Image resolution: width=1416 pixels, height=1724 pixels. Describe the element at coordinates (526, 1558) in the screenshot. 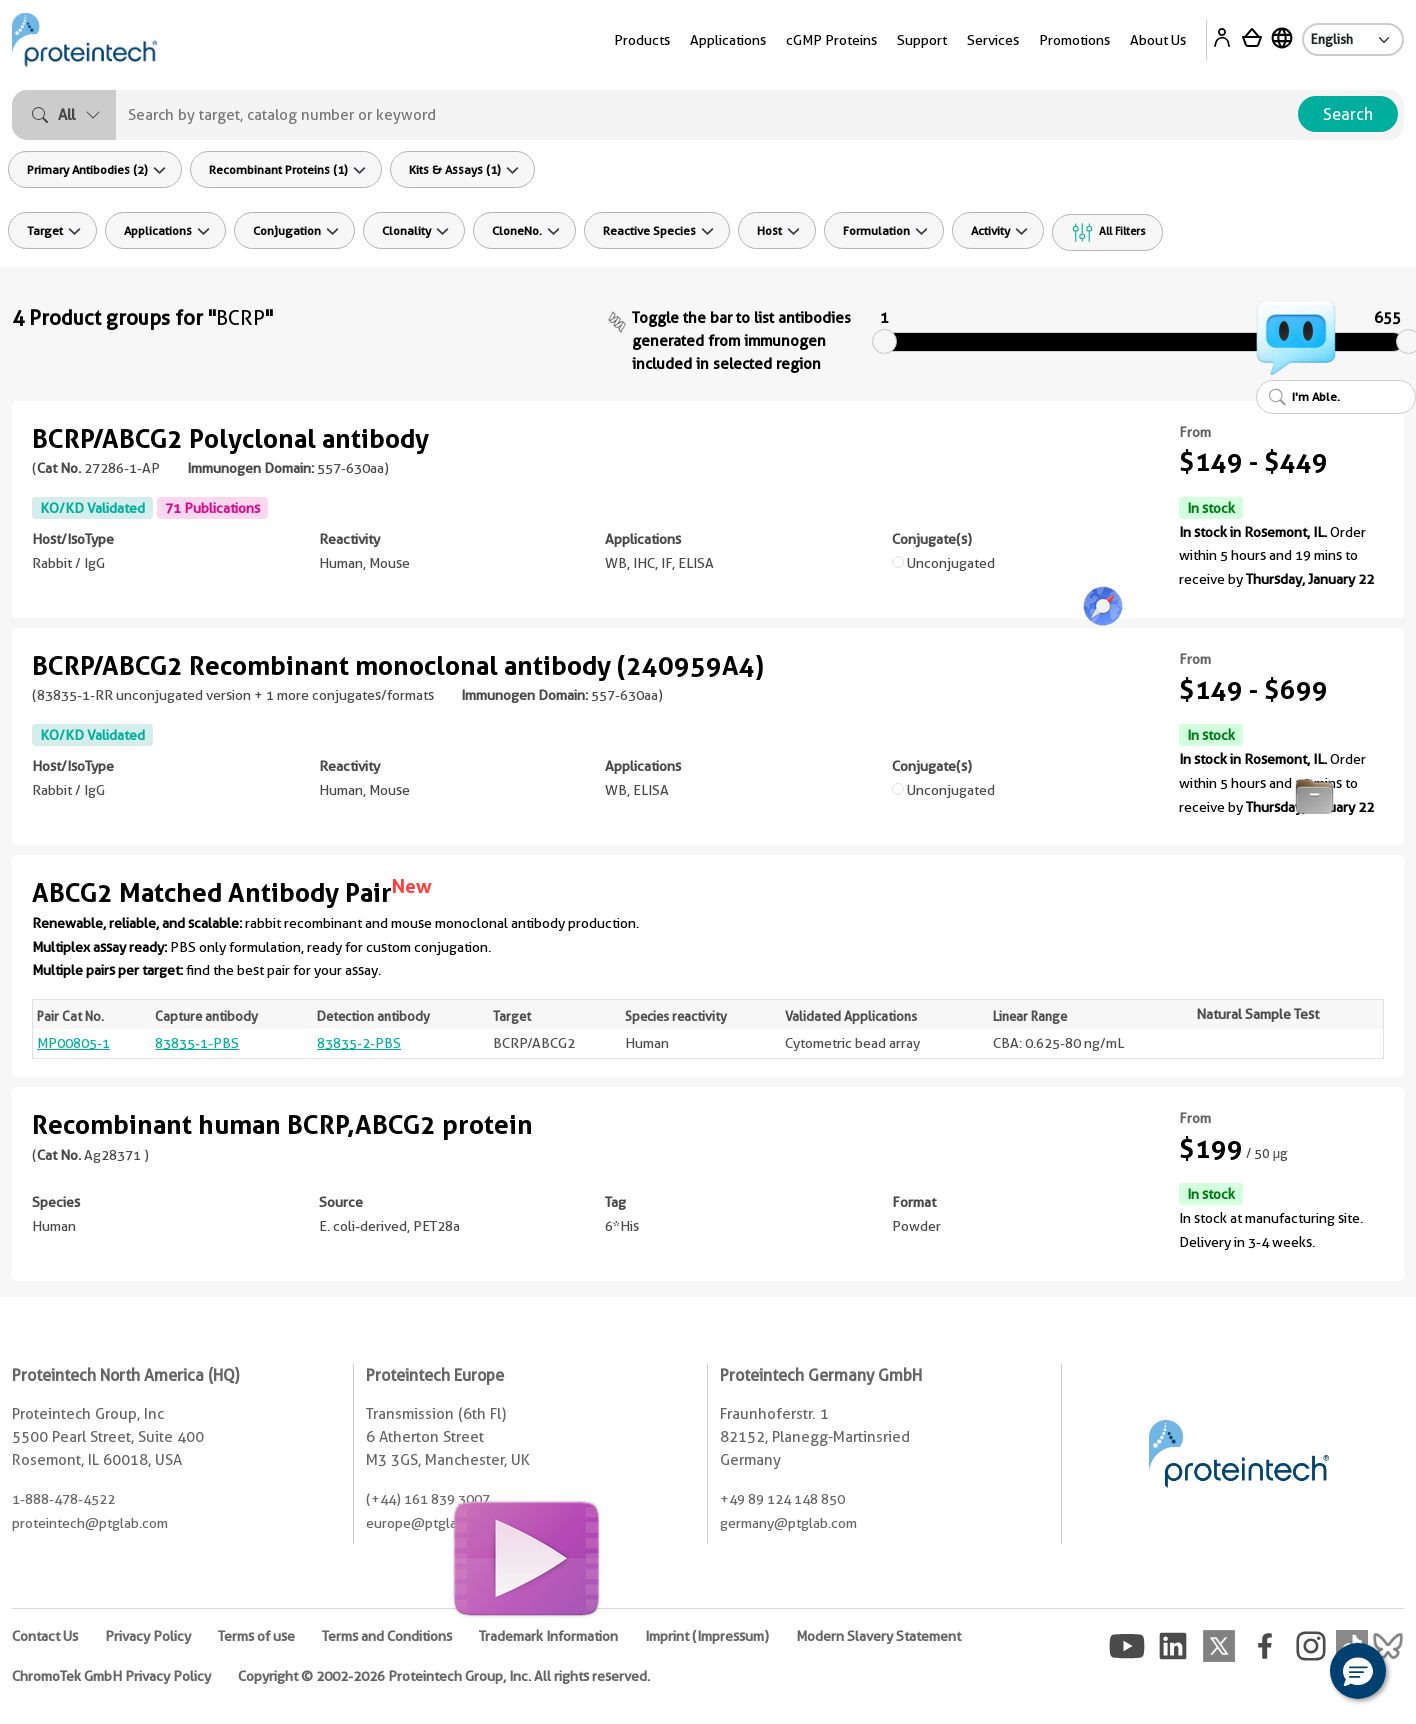

I see `open the GNOME Videos (Totem) media player` at that location.